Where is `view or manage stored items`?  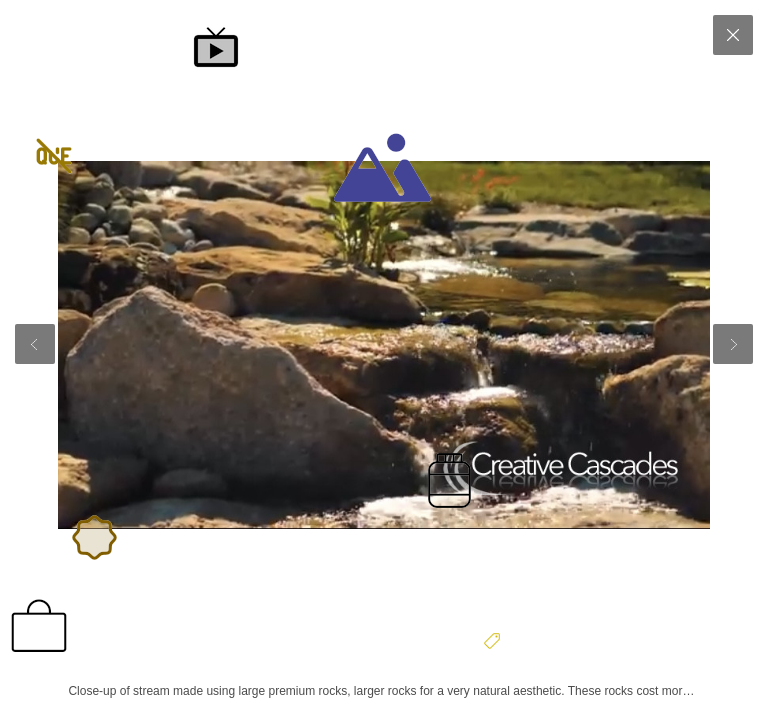 view or manage stored items is located at coordinates (449, 480).